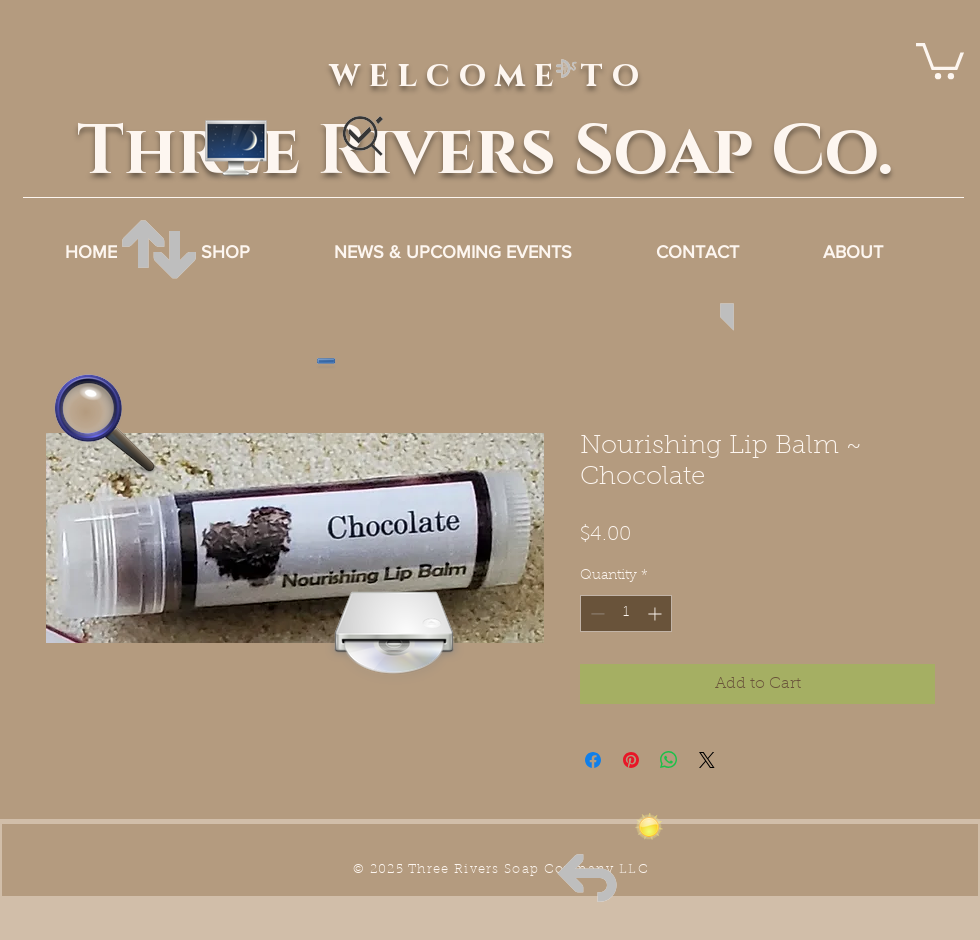  Describe the element at coordinates (727, 317) in the screenshot. I see `set the starting point of a text selection` at that location.